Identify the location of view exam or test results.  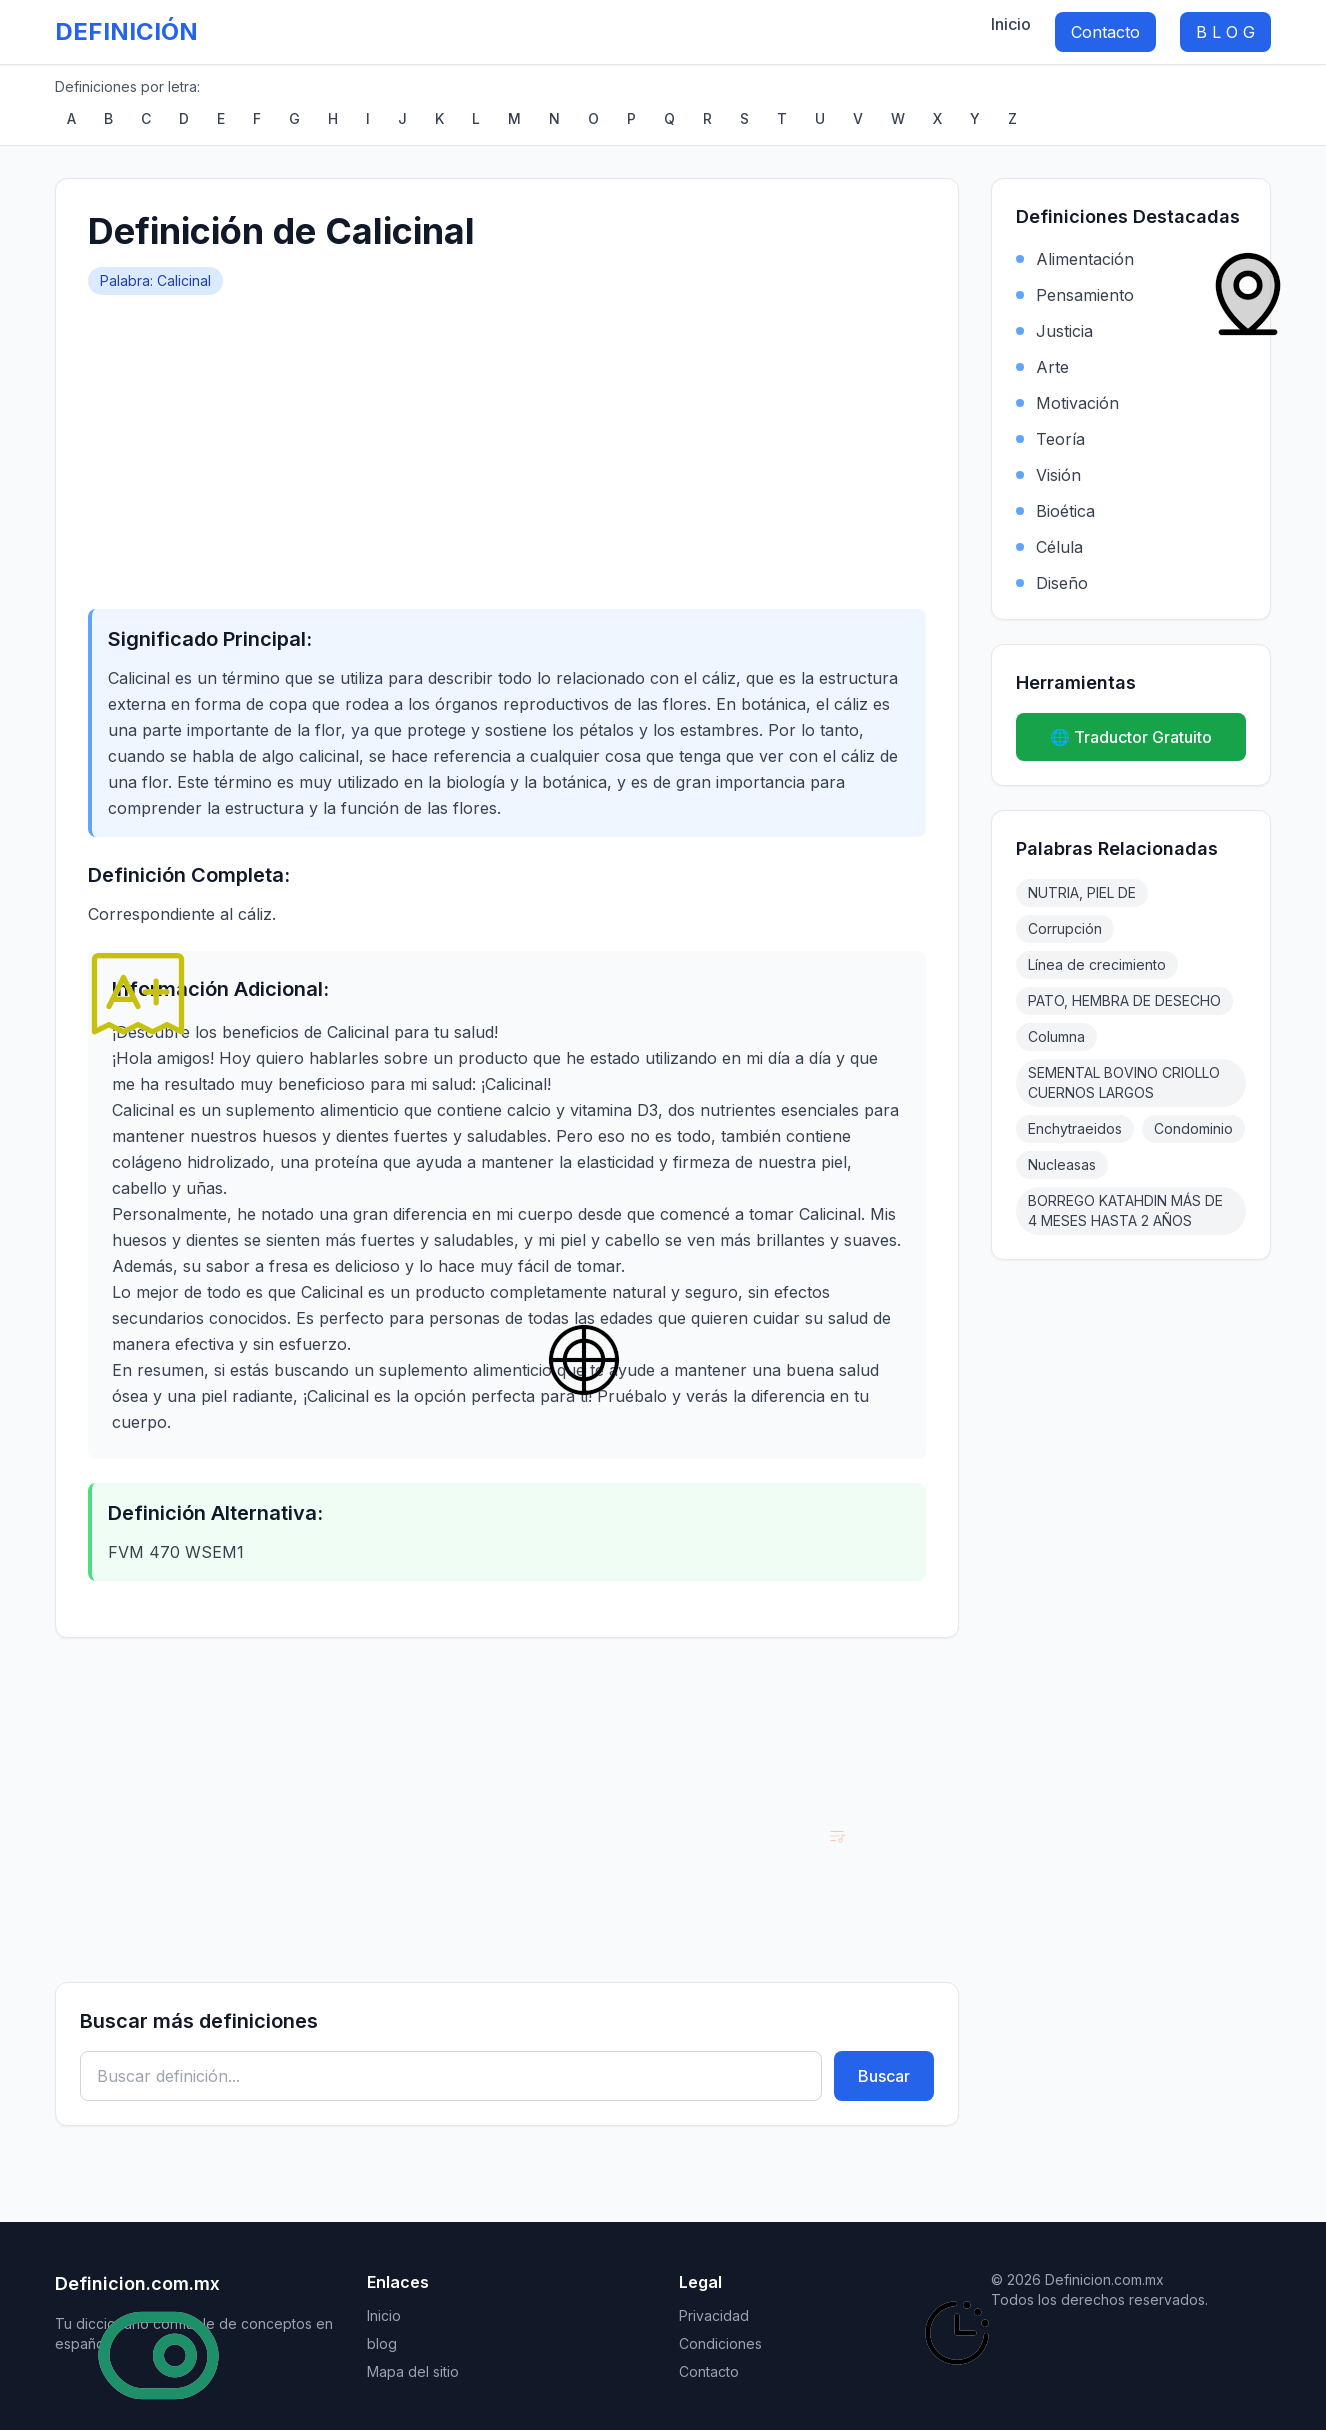
(138, 992).